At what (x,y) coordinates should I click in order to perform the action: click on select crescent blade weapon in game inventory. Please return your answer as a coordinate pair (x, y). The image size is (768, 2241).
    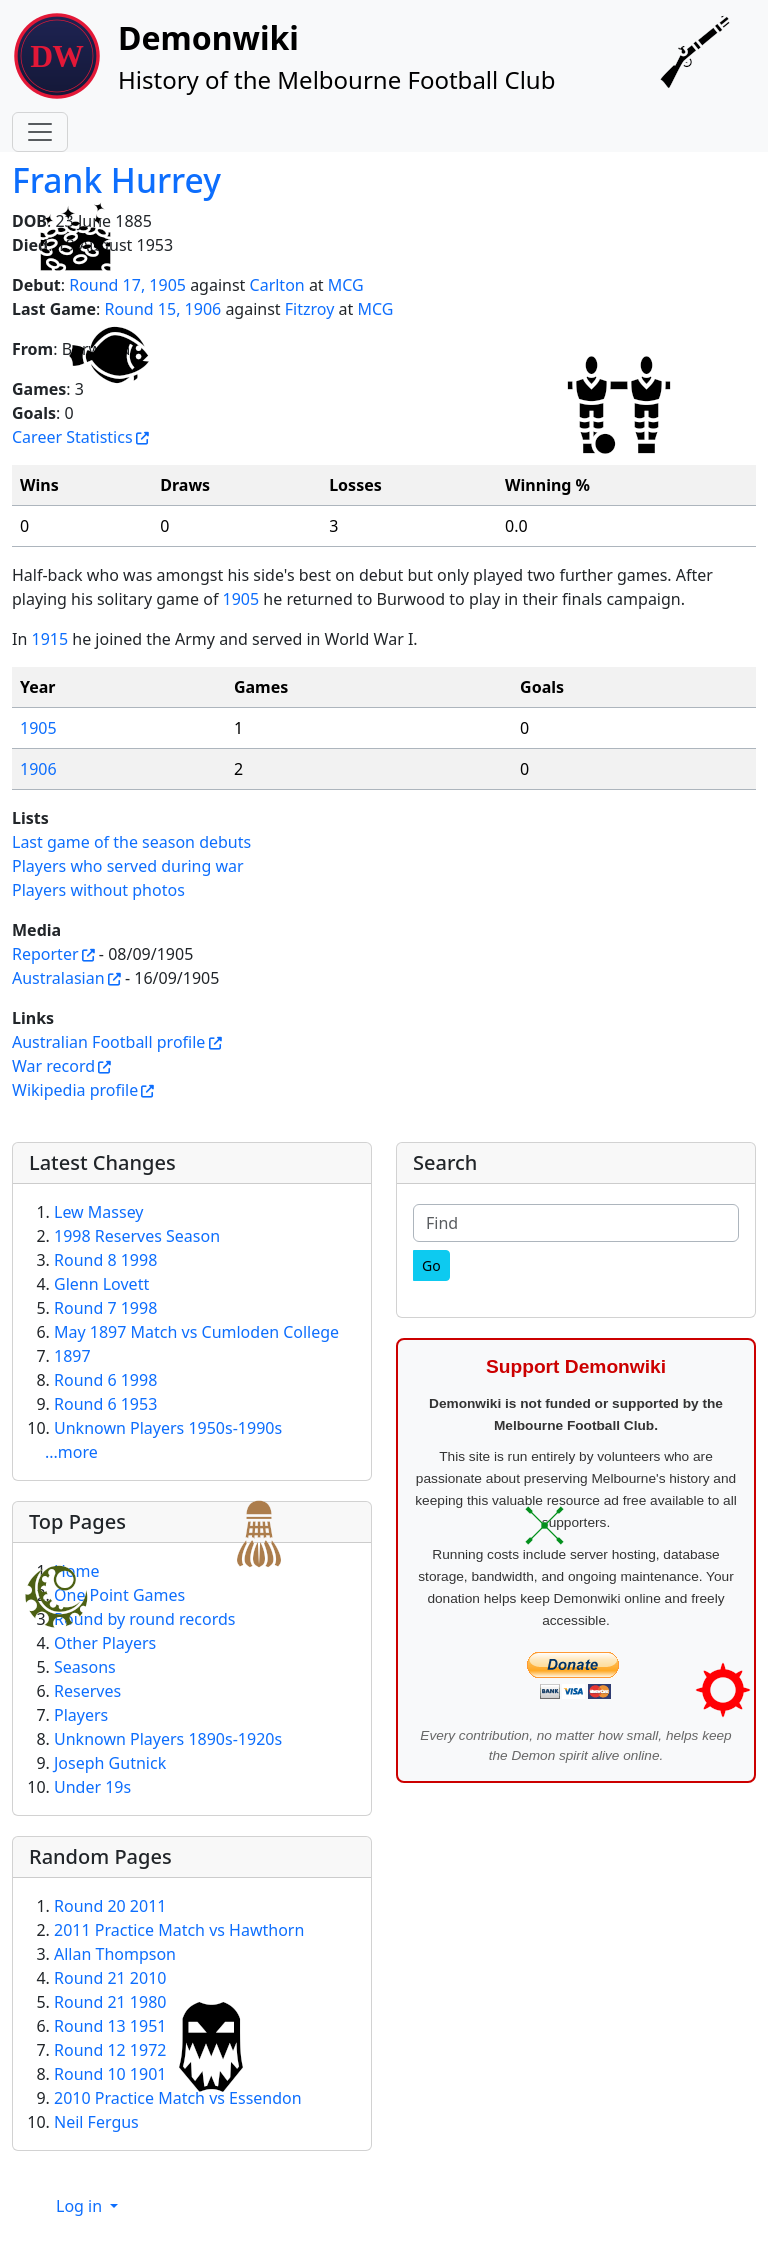
    Looking at the image, I should click on (56, 1596).